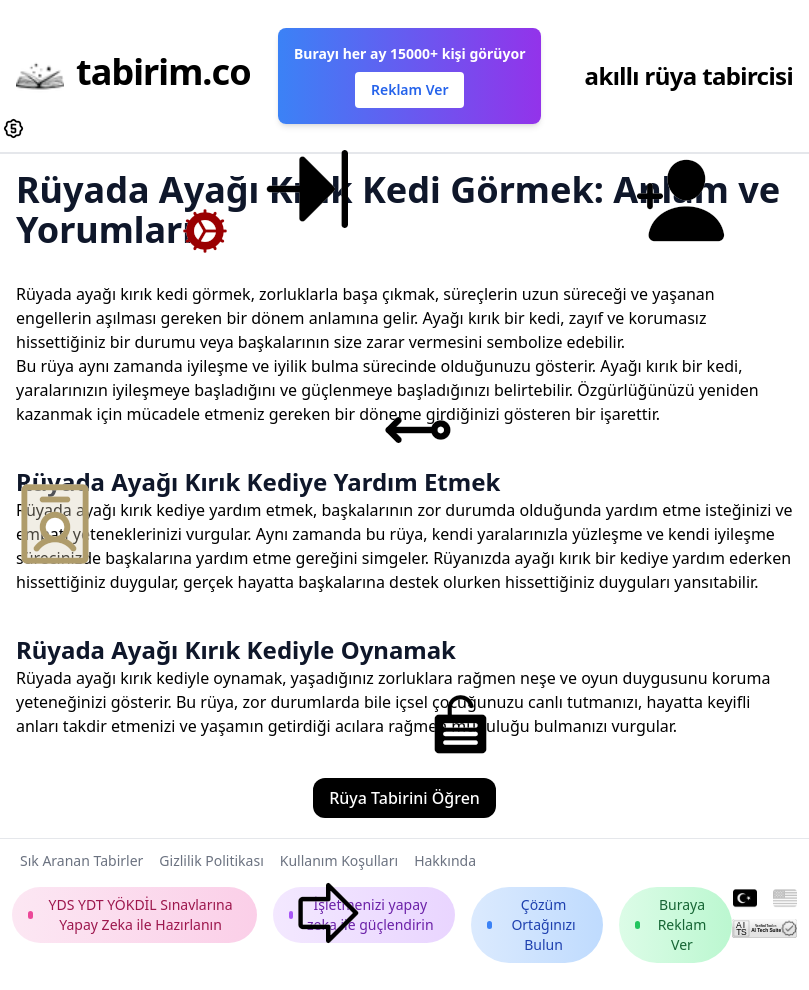 The image size is (809, 990). Describe the element at coordinates (460, 727) in the screenshot. I see `unlocked or unsecured state` at that location.